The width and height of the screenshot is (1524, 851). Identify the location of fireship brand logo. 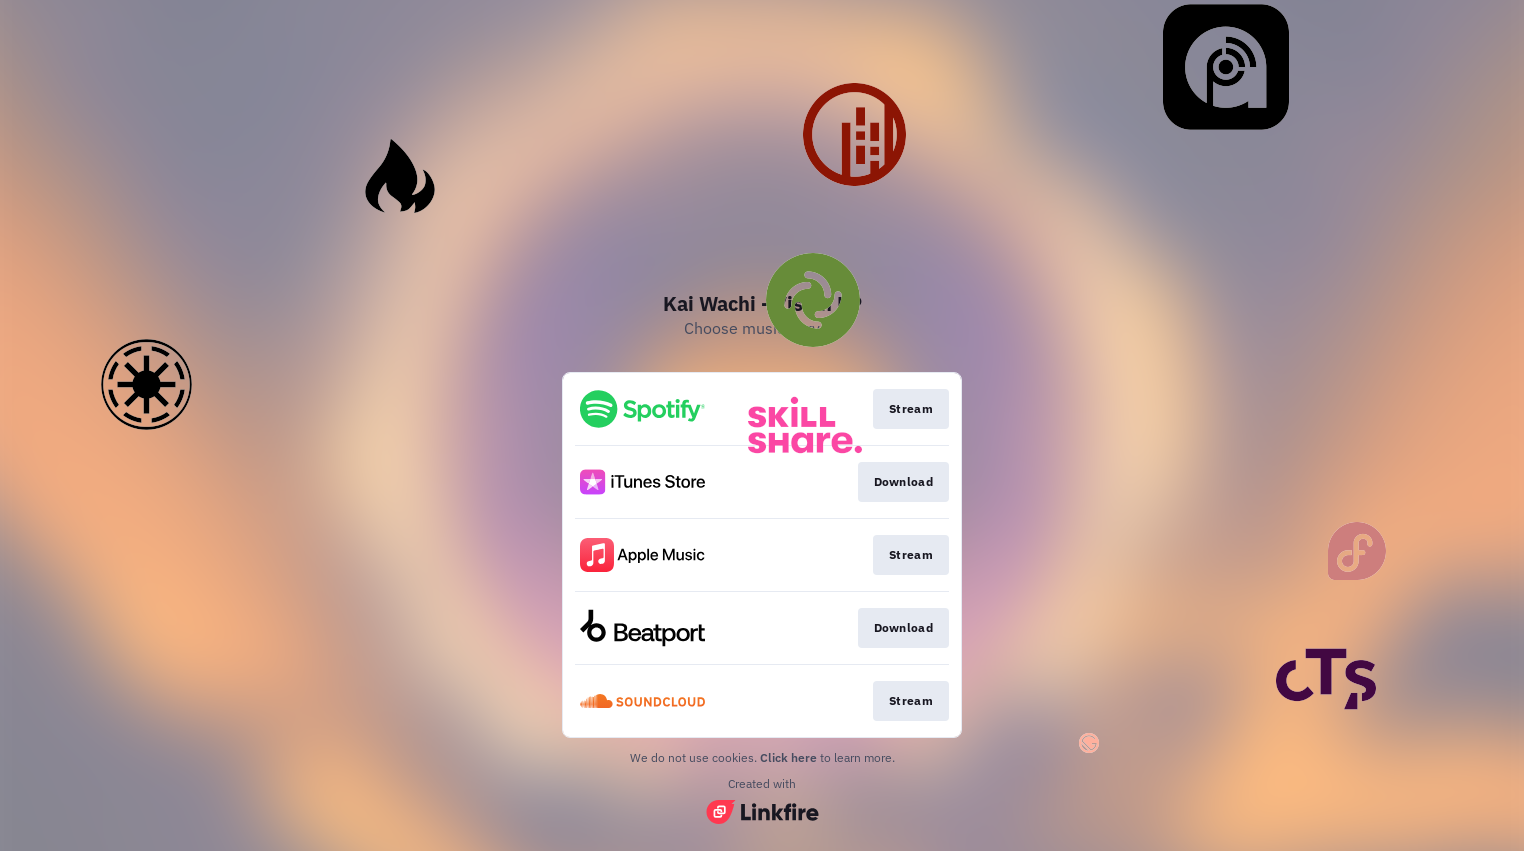
(400, 176).